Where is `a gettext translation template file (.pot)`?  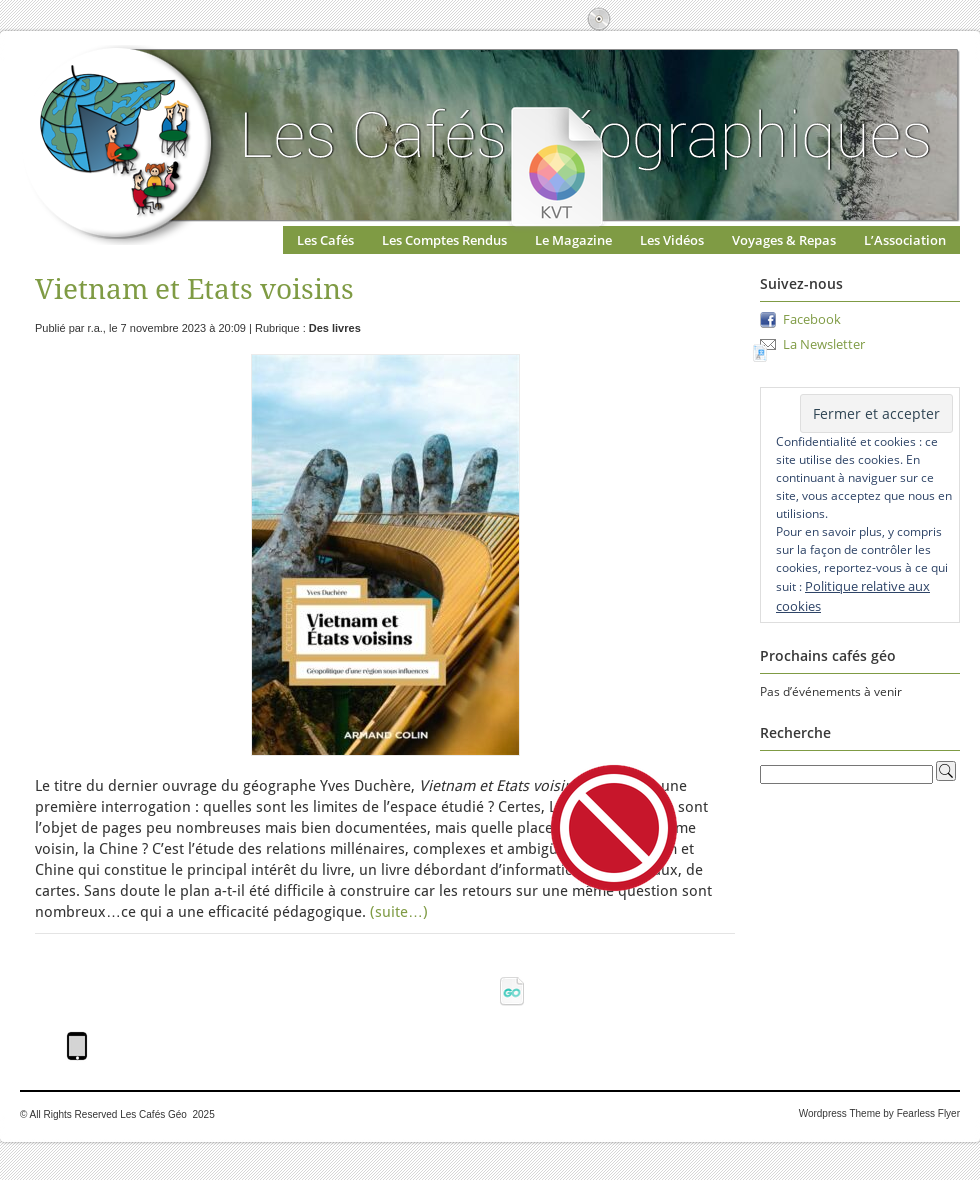 a gettext translation template file (.pot) is located at coordinates (760, 353).